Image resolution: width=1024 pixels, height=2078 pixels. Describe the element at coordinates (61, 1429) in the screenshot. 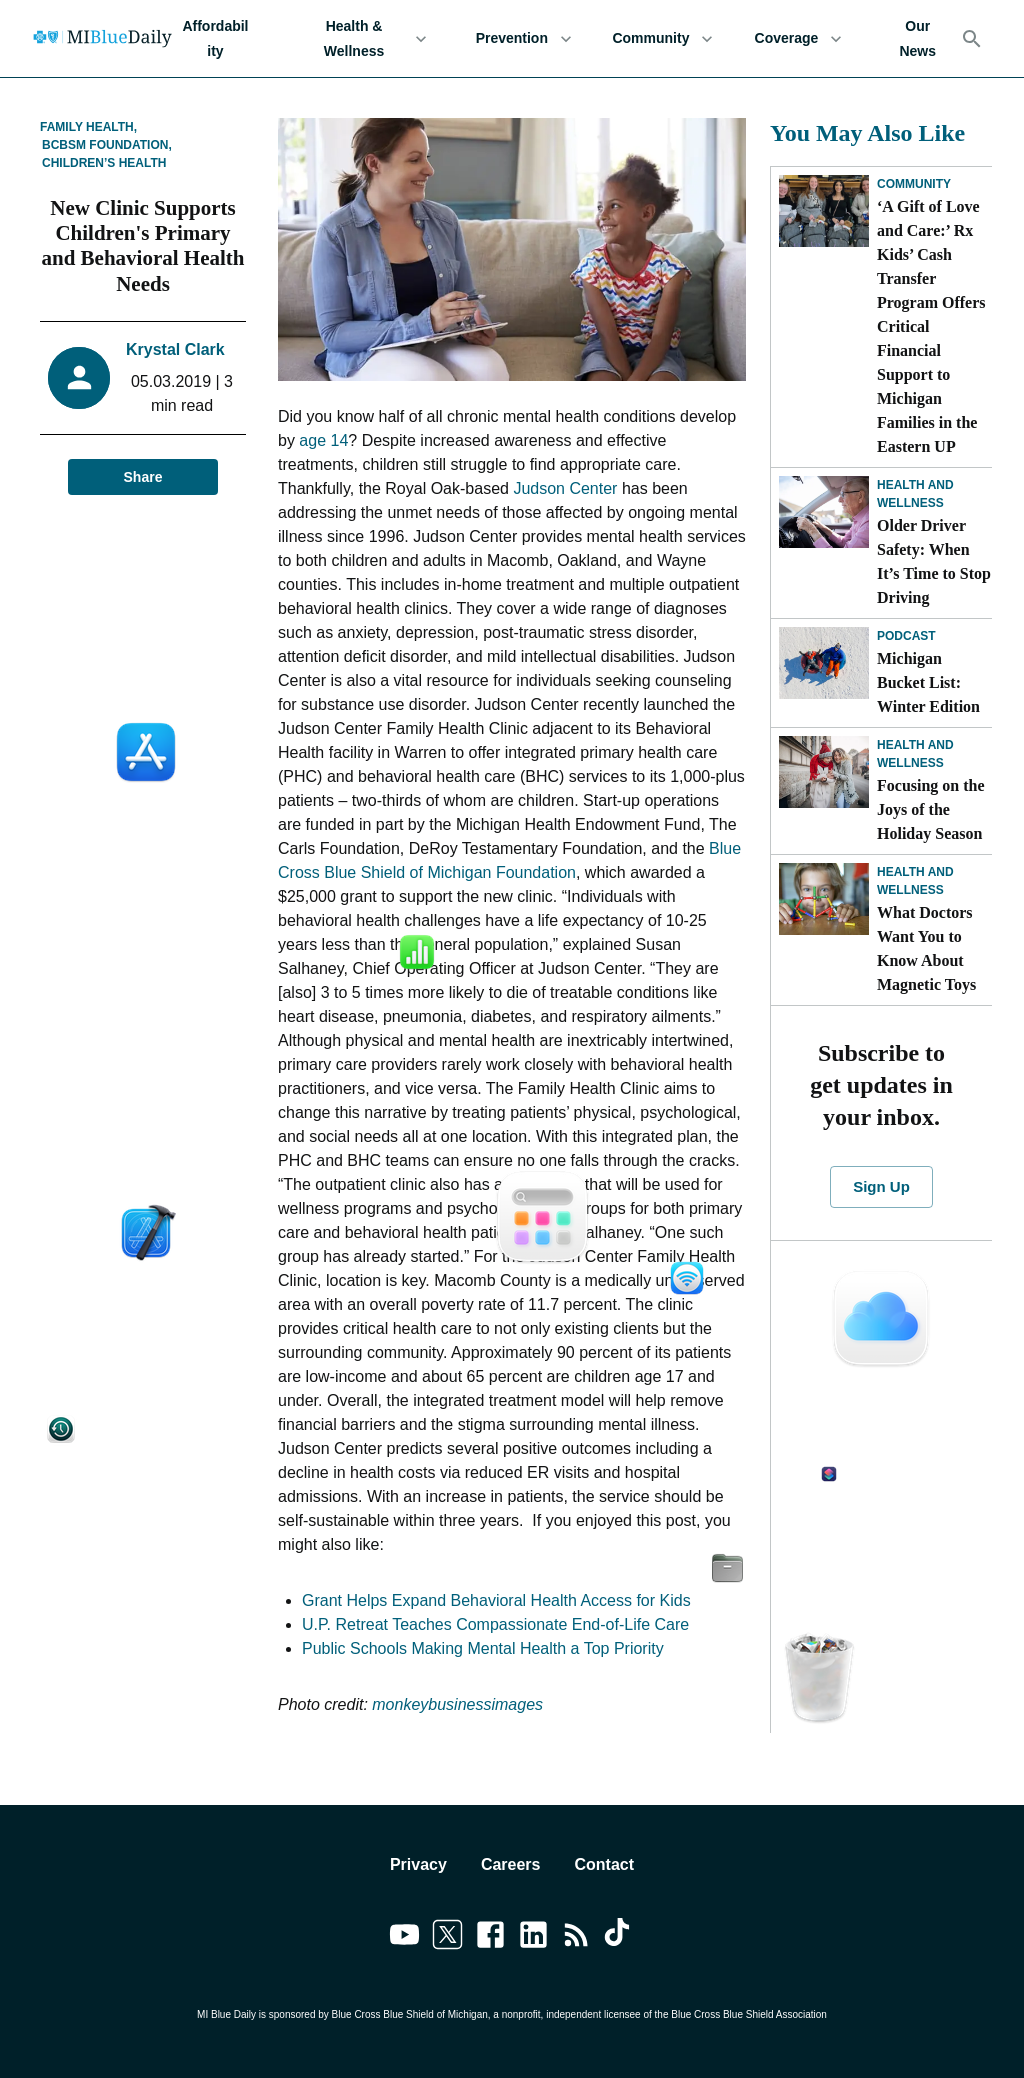

I see `open Time Machine backup utility` at that location.